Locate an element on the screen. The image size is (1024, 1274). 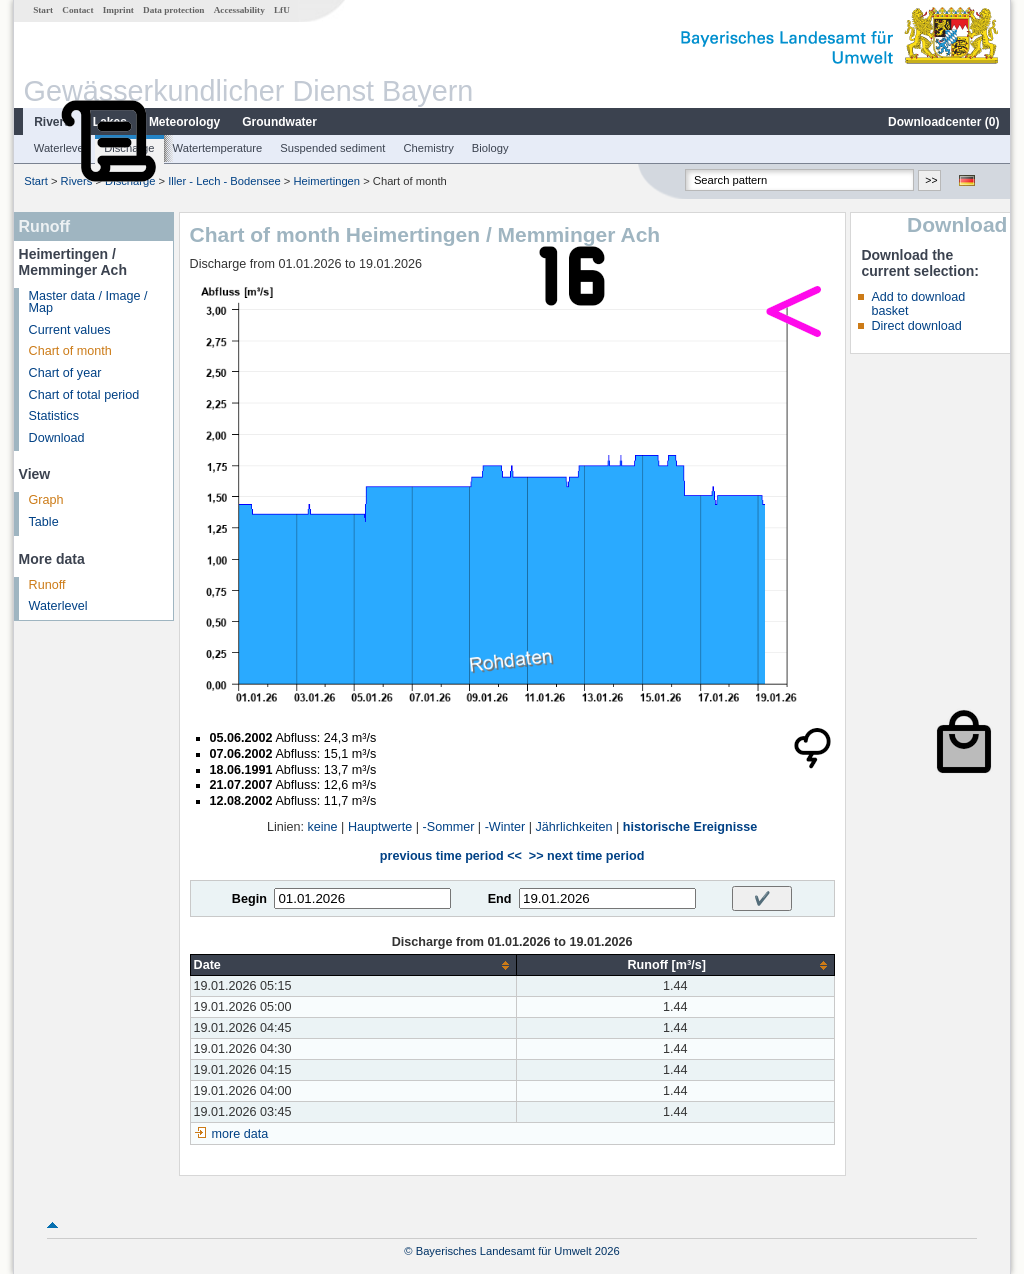
indicates item number 16 in a list or sequence is located at coordinates (569, 276).